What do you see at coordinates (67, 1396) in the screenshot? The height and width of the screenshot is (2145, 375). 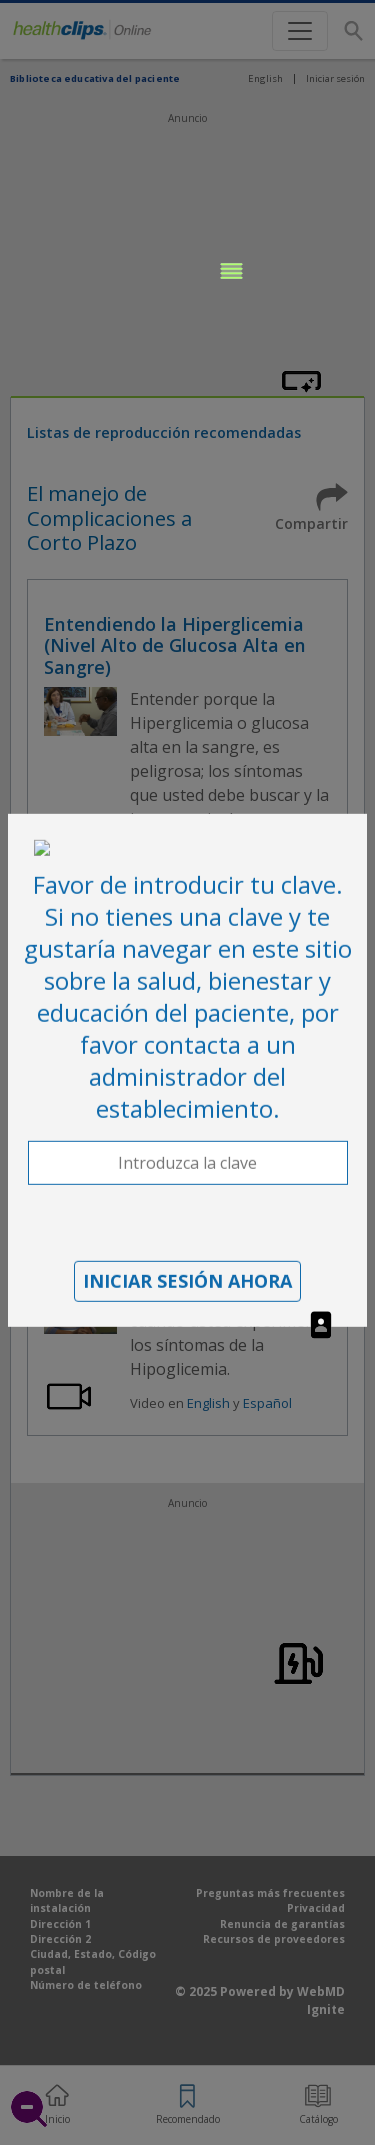 I see `start a video call` at bounding box center [67, 1396].